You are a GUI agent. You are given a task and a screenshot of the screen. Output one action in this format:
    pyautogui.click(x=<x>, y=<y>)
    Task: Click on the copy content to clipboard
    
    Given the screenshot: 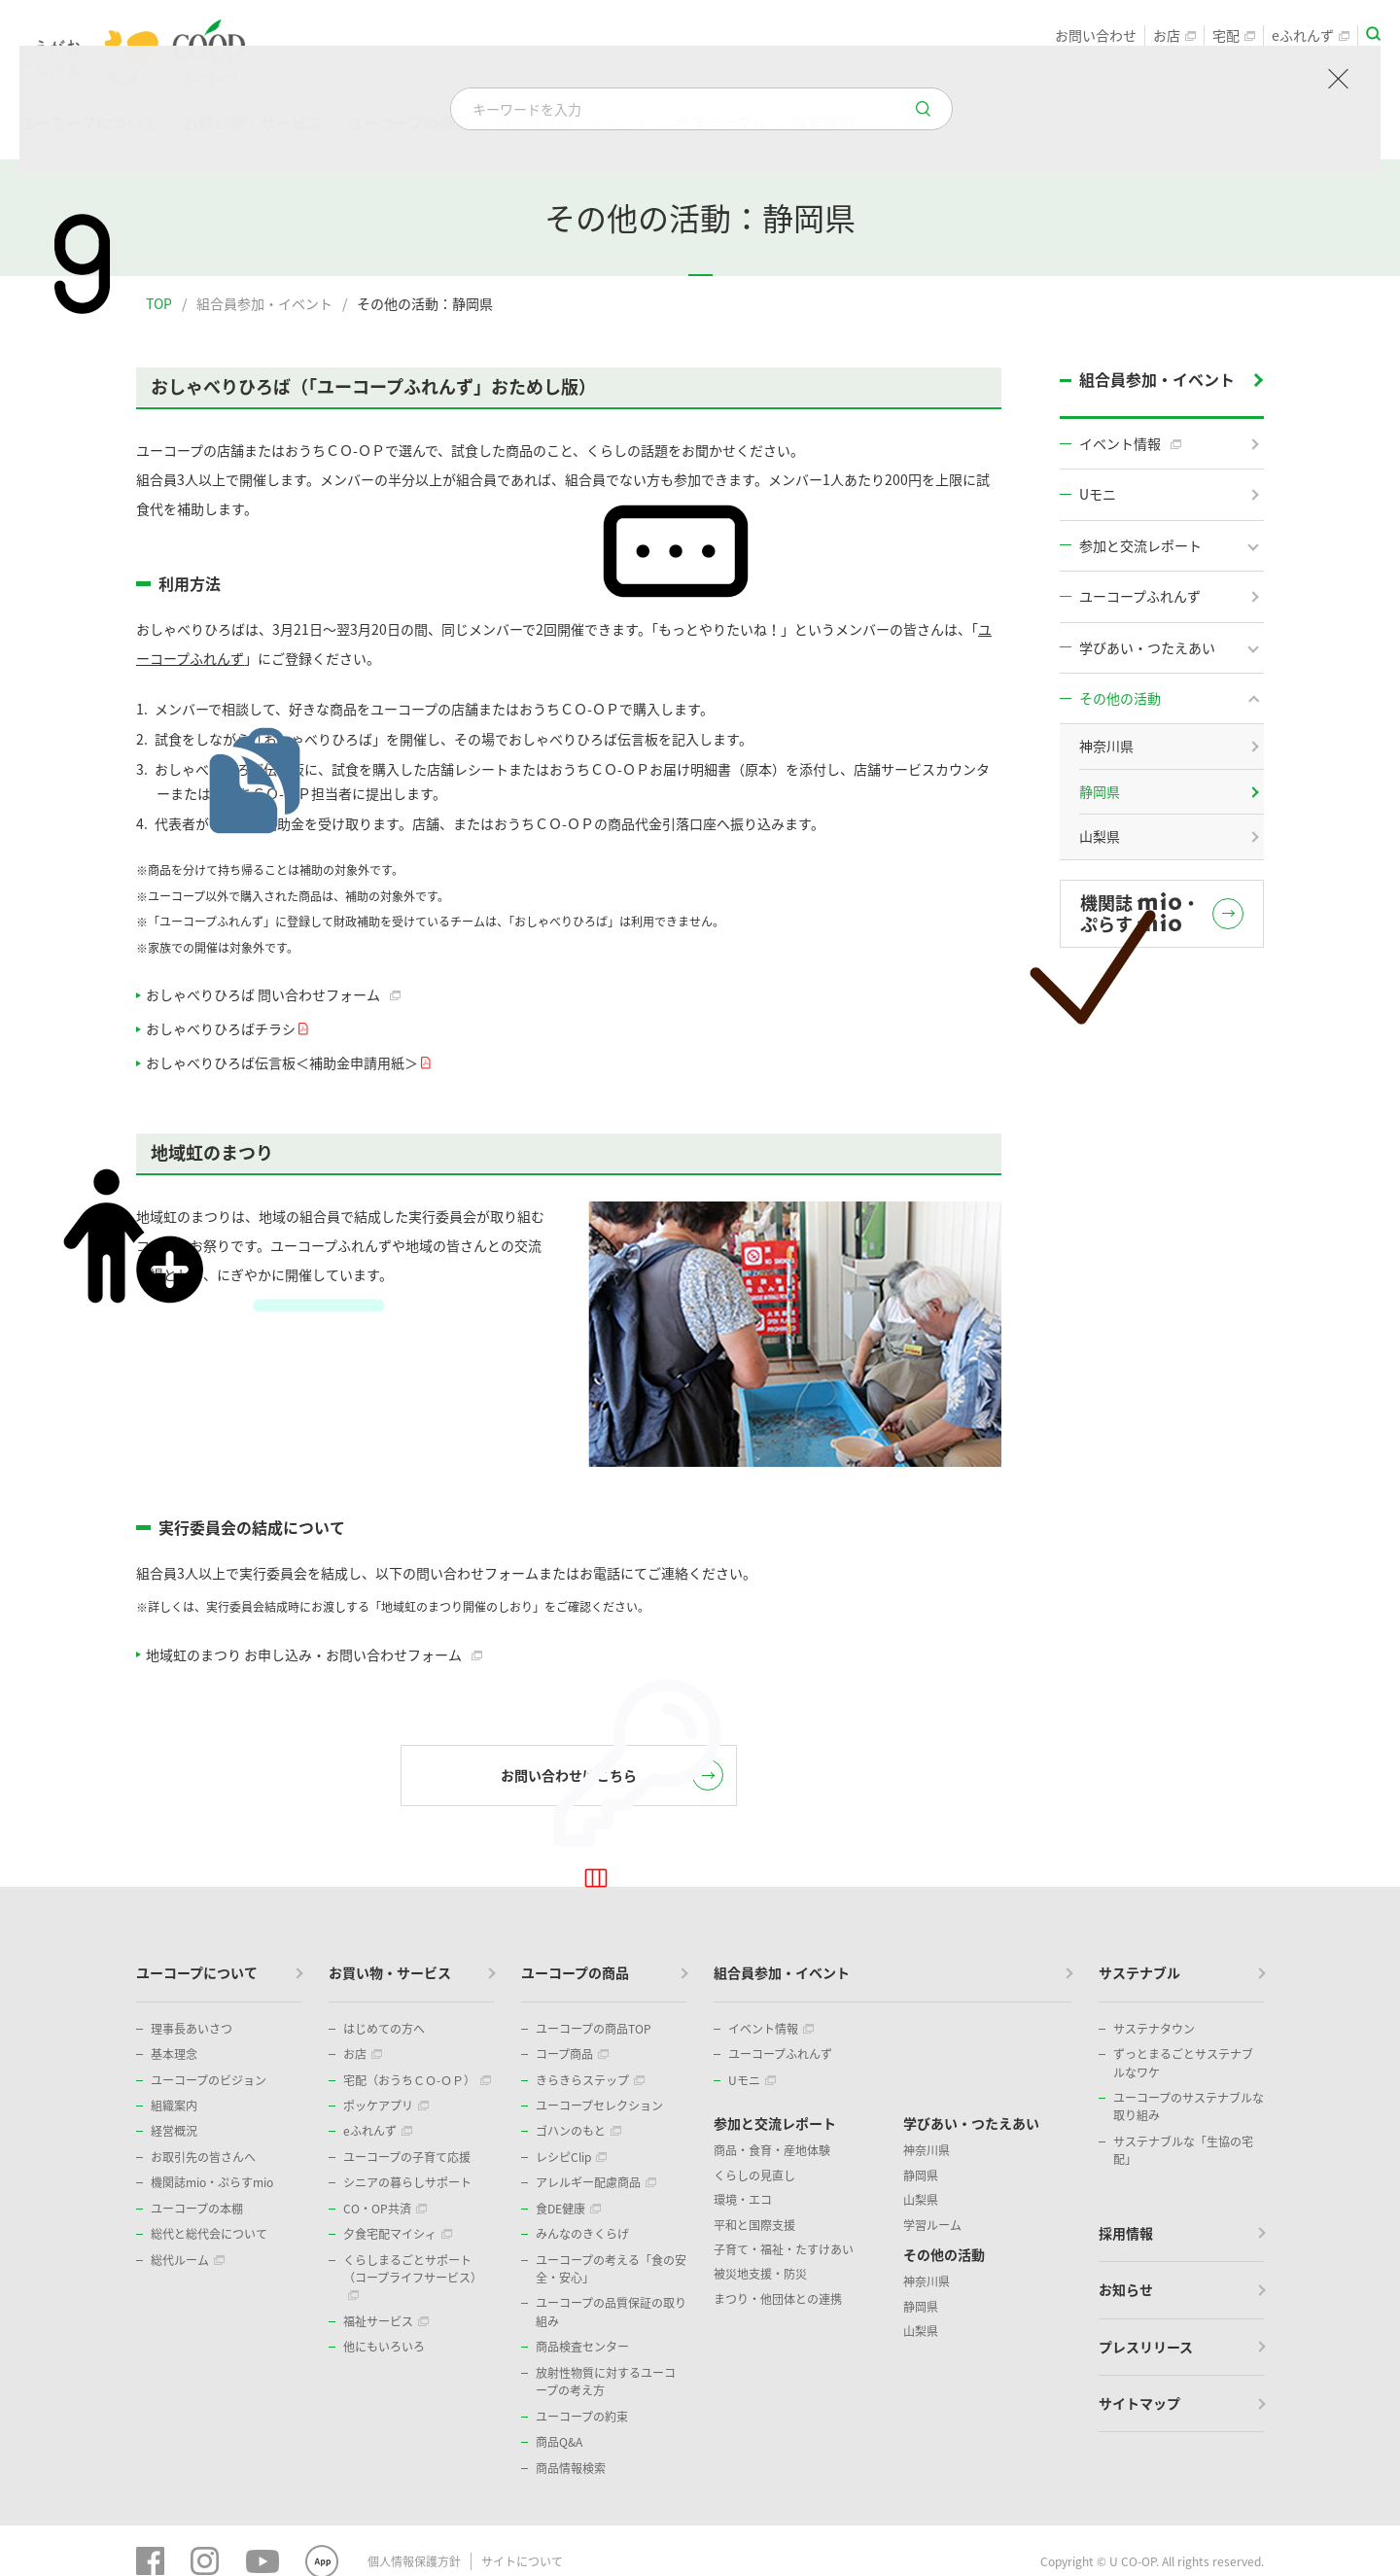 What is the action you would take?
    pyautogui.click(x=255, y=781)
    